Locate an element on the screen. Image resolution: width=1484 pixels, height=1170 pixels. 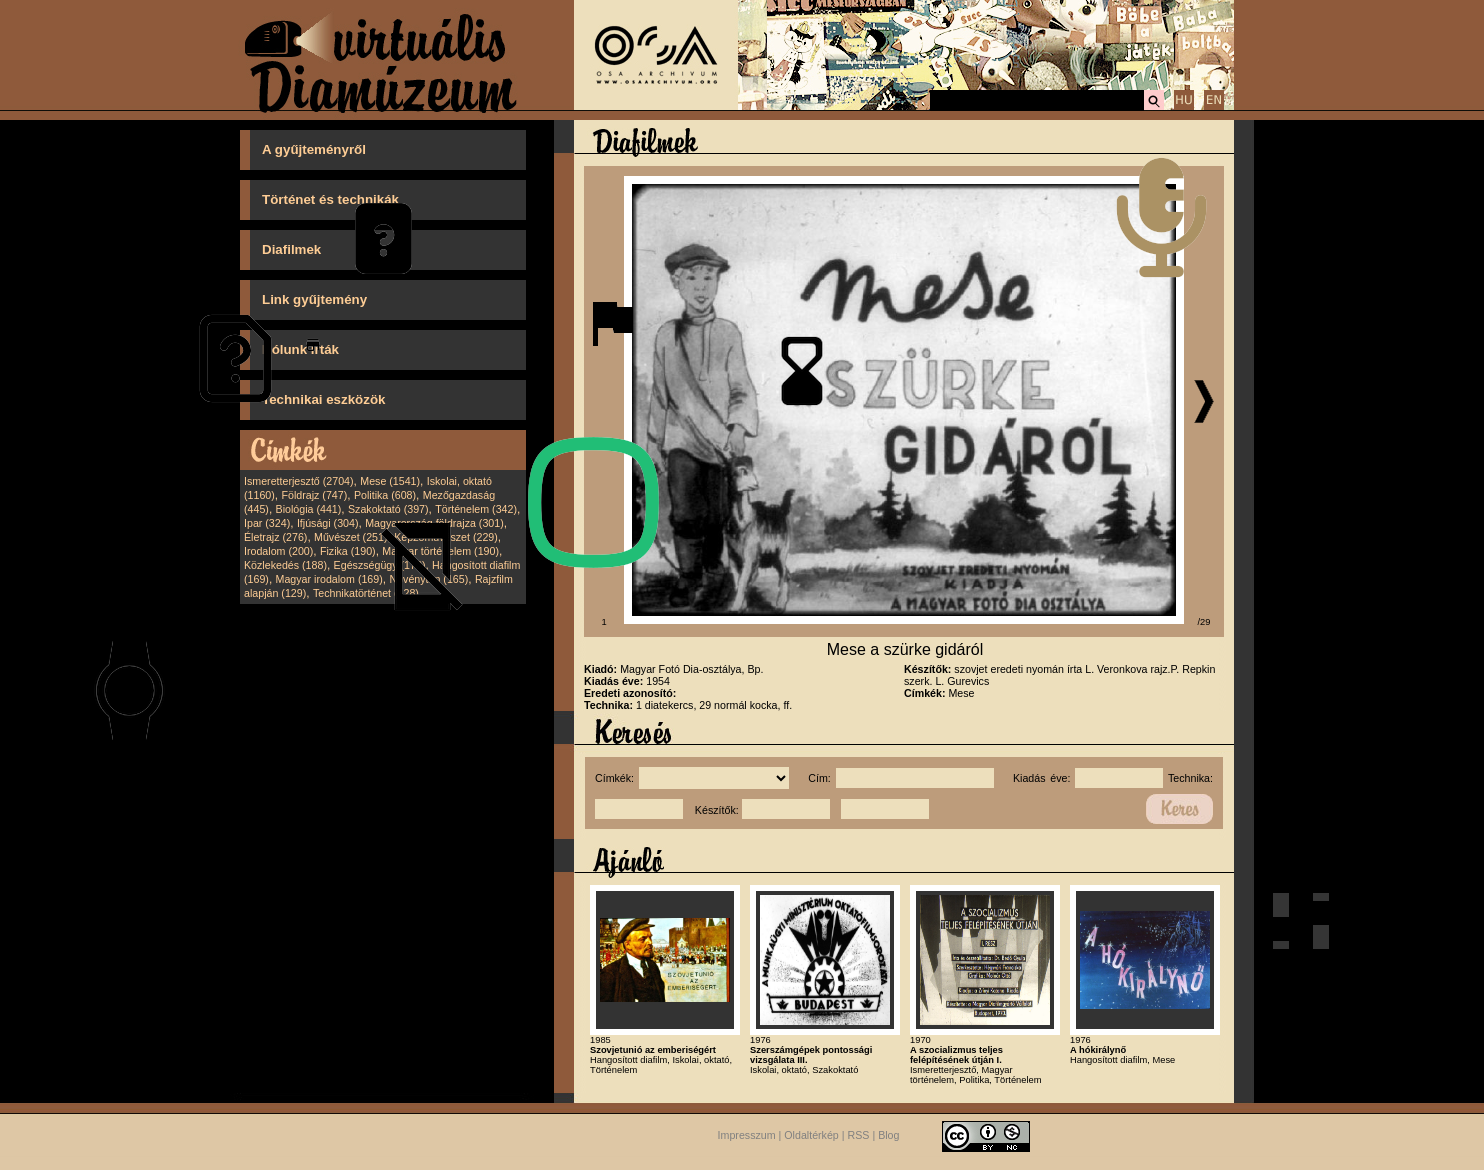
unknown or unrecognized device detected is located at coordinates (383, 238).